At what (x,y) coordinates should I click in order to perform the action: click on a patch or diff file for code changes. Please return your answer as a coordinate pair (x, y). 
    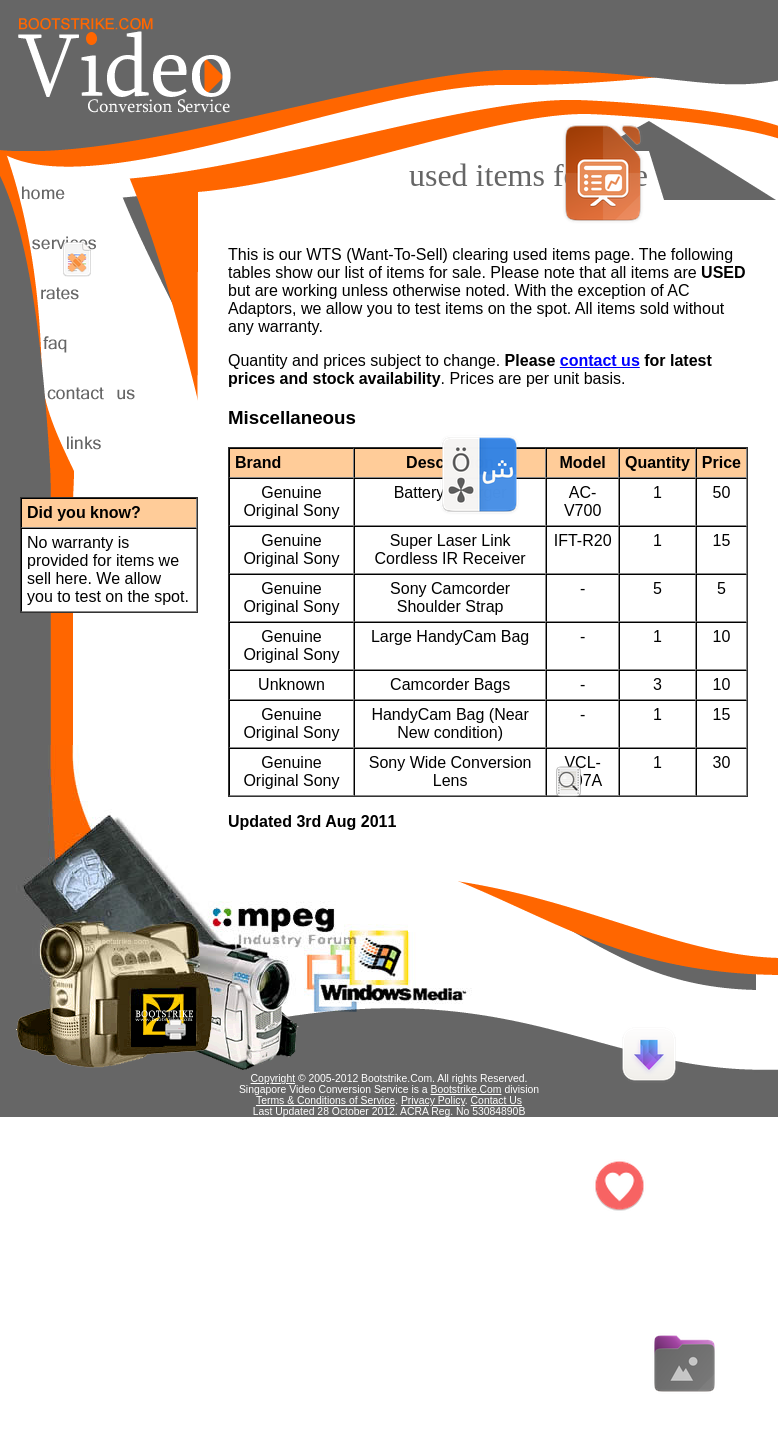
    Looking at the image, I should click on (77, 259).